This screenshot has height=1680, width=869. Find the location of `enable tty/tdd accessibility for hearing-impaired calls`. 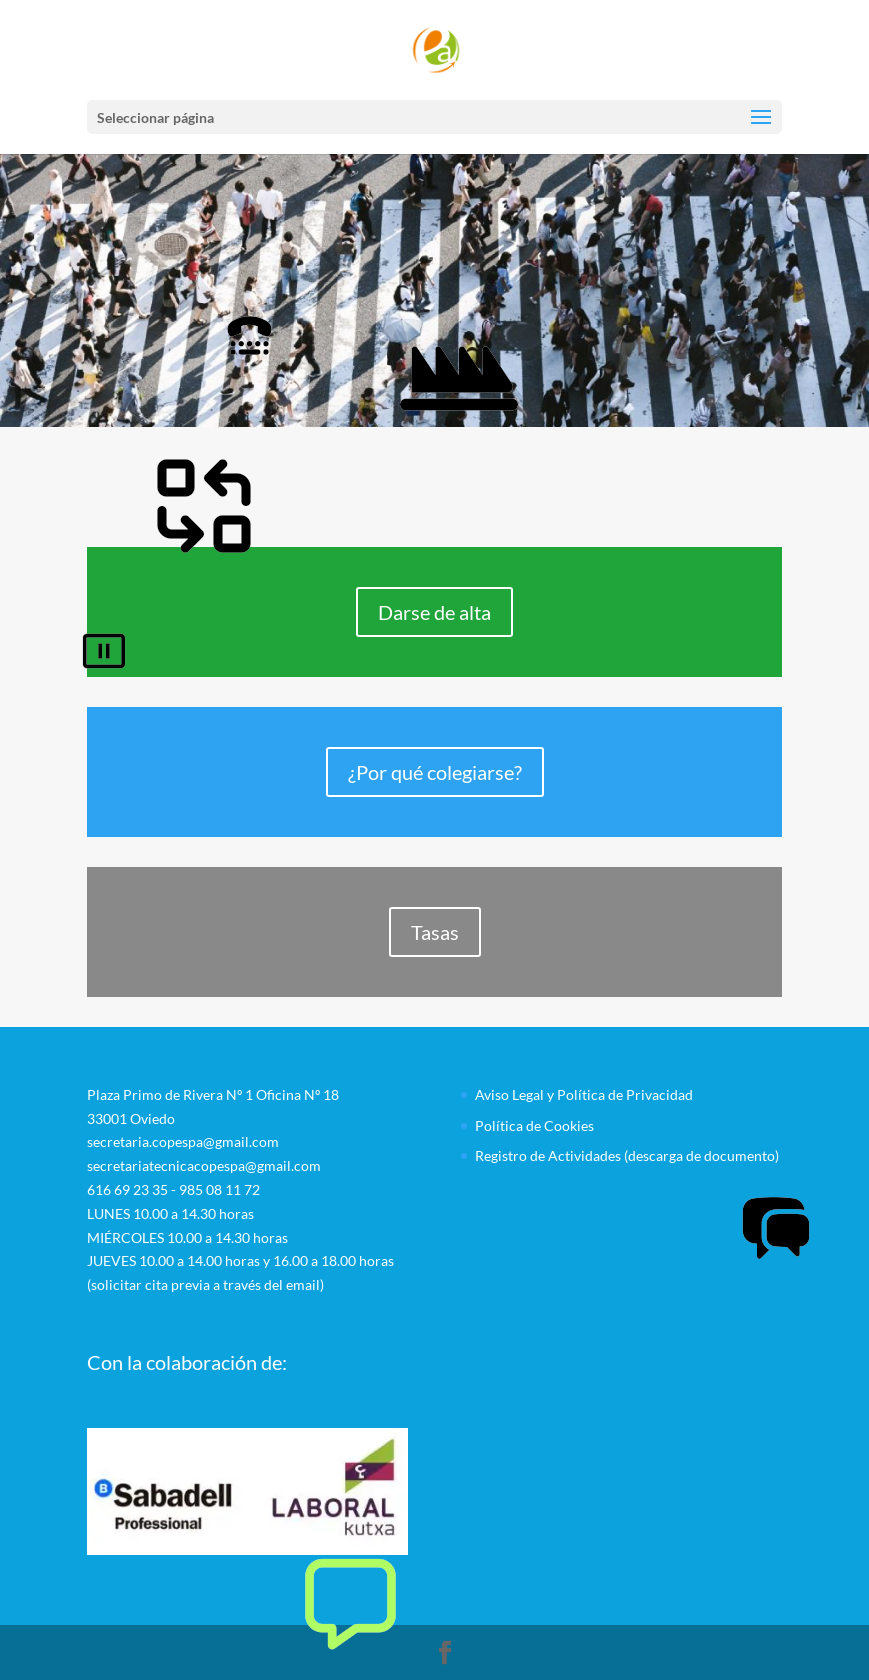

enable tty/tdd accessibility for hearing-impaired calls is located at coordinates (249, 335).